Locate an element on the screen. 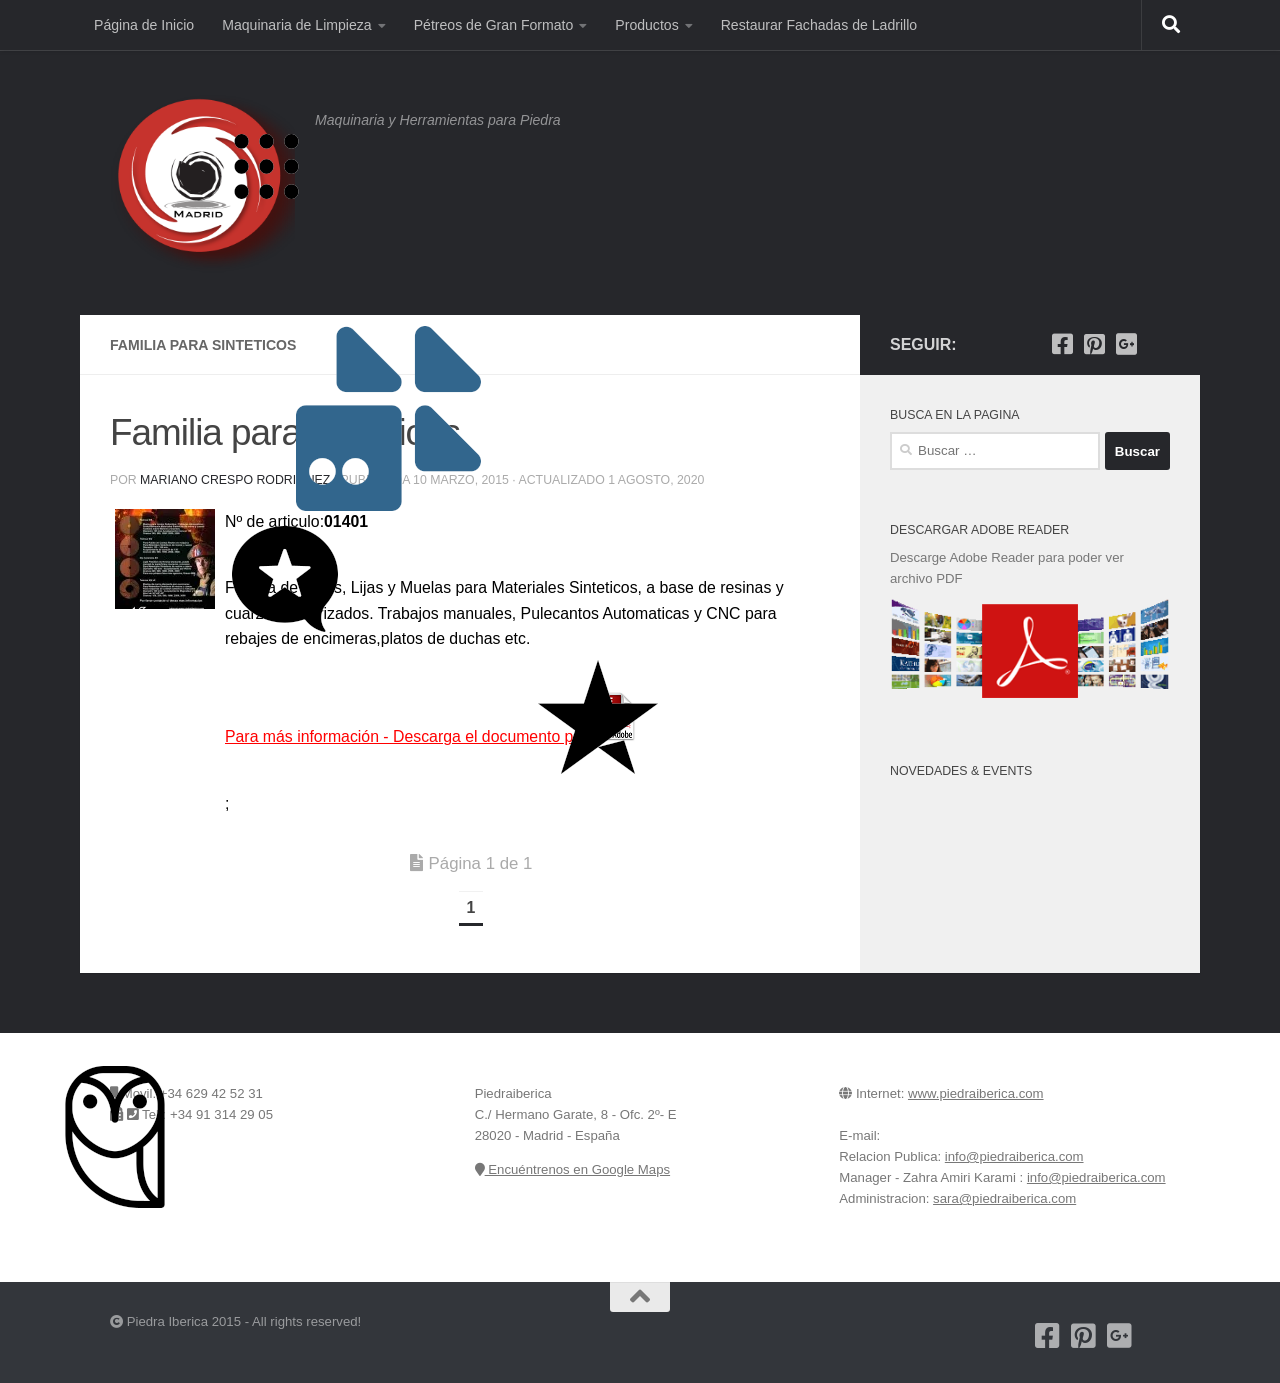 This screenshot has width=1280, height=1383. open the Micro.blog app is located at coordinates (285, 579).